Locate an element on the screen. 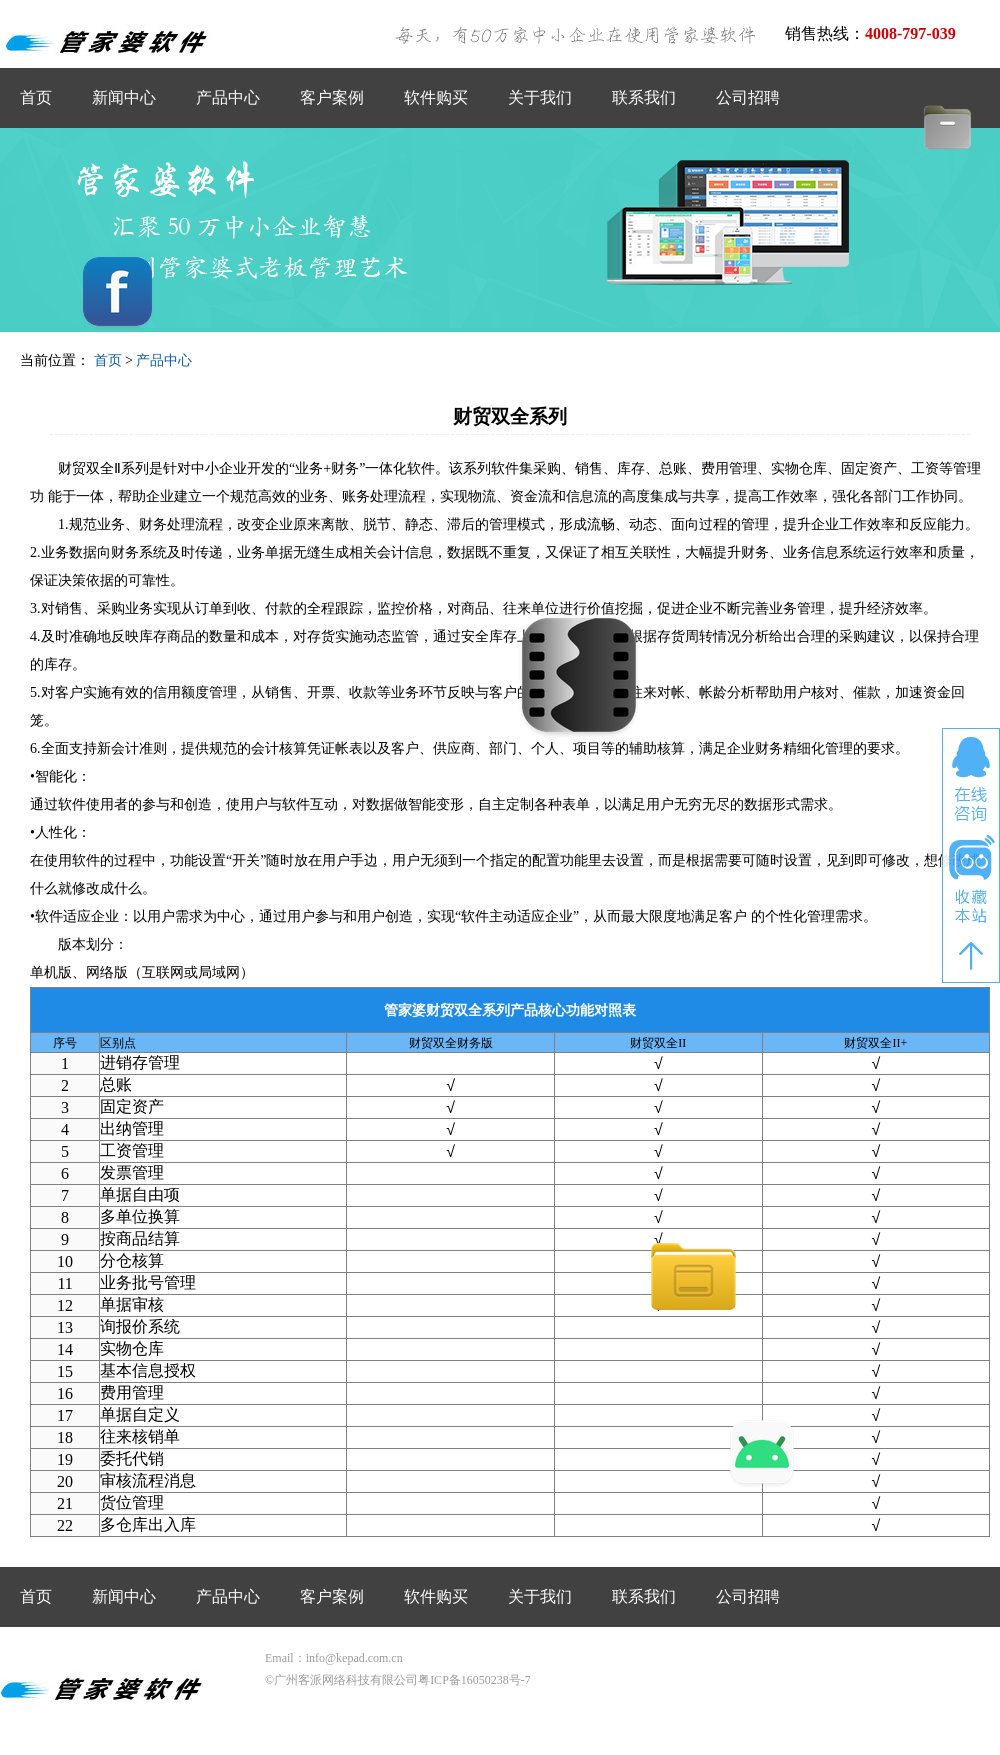 The width and height of the screenshot is (1000, 1755). open the file manager application is located at coordinates (947, 127).